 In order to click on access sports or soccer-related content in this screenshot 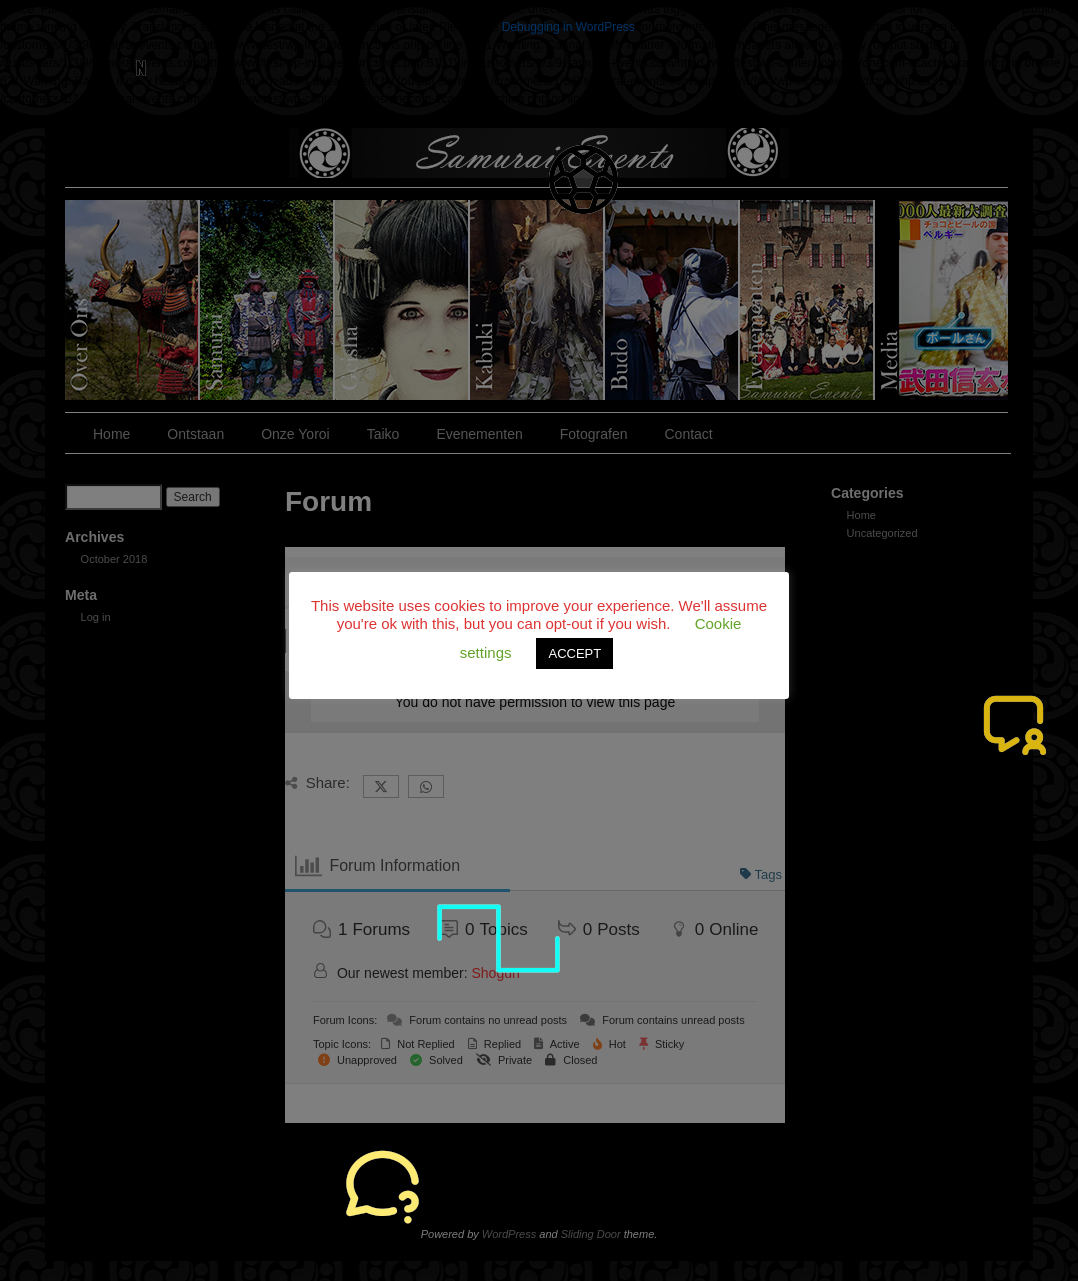, I will do `click(583, 179)`.